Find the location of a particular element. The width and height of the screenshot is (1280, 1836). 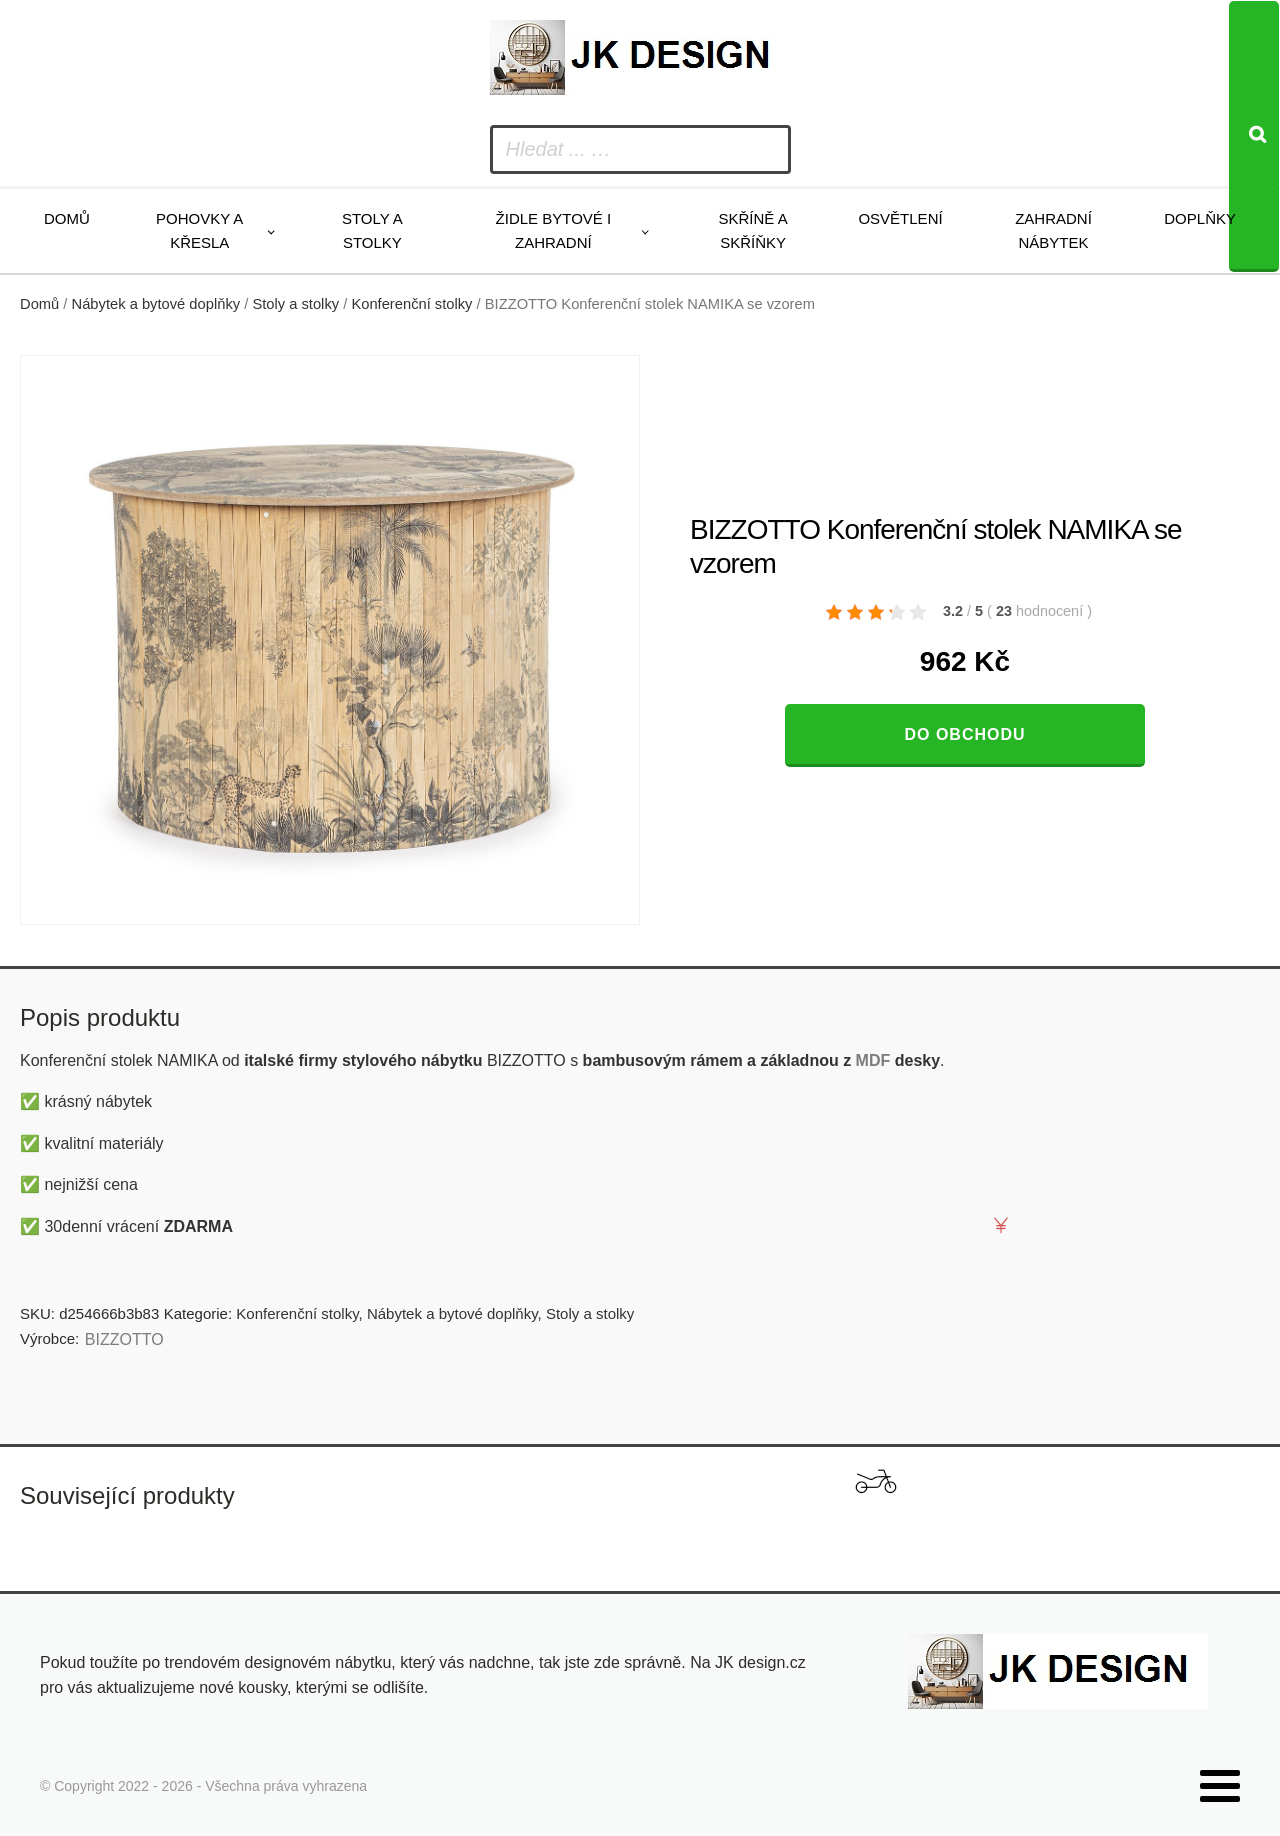

view prices in Japanese yen is located at coordinates (1001, 1225).